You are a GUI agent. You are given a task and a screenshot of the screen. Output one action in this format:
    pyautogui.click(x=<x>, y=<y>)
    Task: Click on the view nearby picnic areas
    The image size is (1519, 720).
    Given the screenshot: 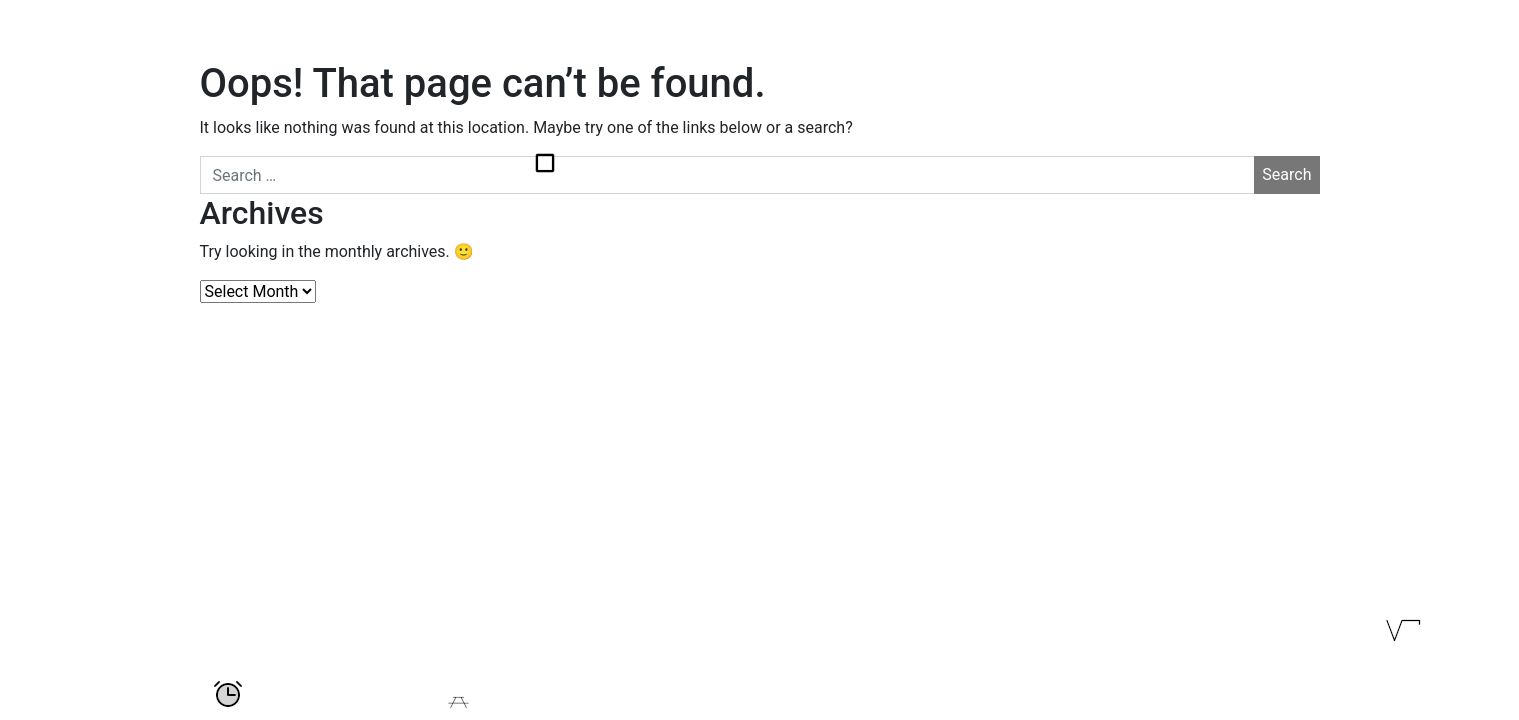 What is the action you would take?
    pyautogui.click(x=458, y=702)
    